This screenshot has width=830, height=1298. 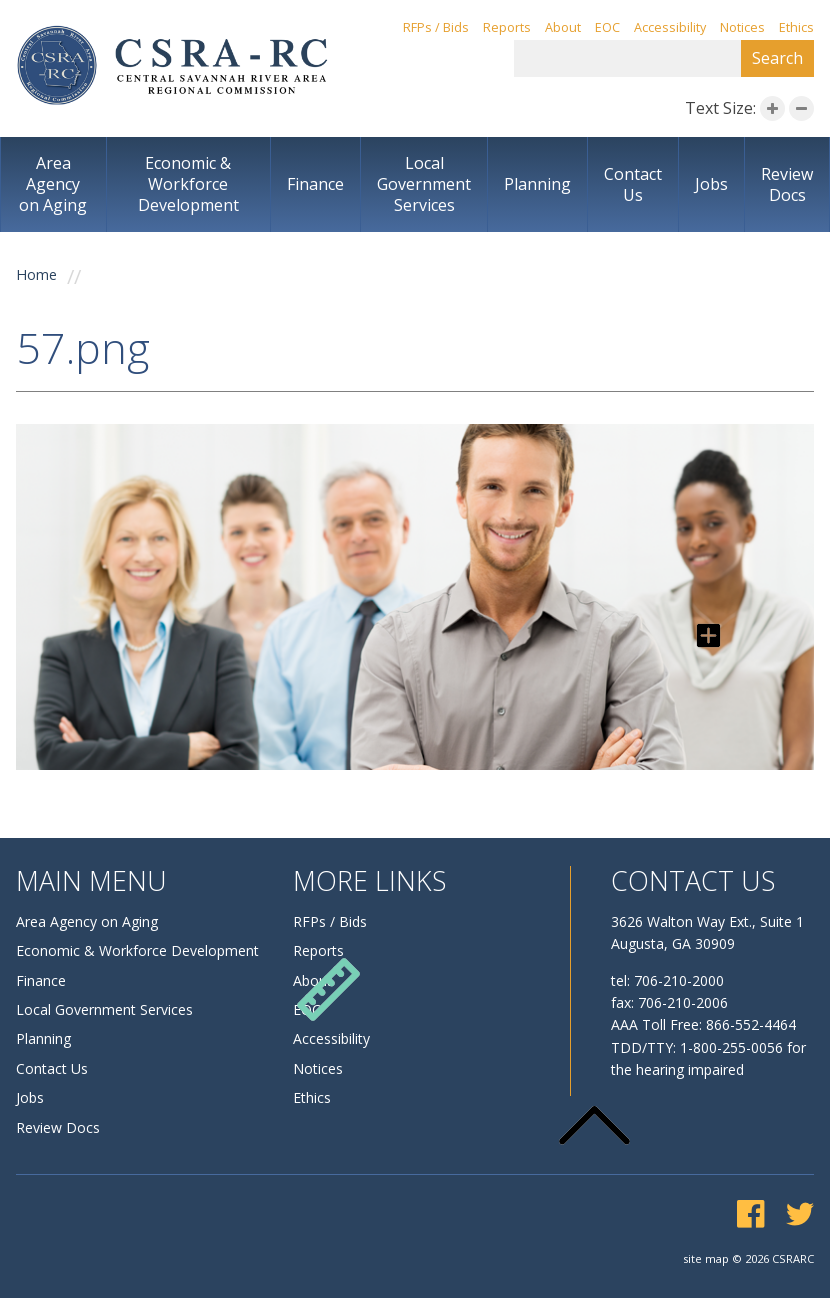 What do you see at coordinates (328, 989) in the screenshot?
I see `access measurement tools` at bounding box center [328, 989].